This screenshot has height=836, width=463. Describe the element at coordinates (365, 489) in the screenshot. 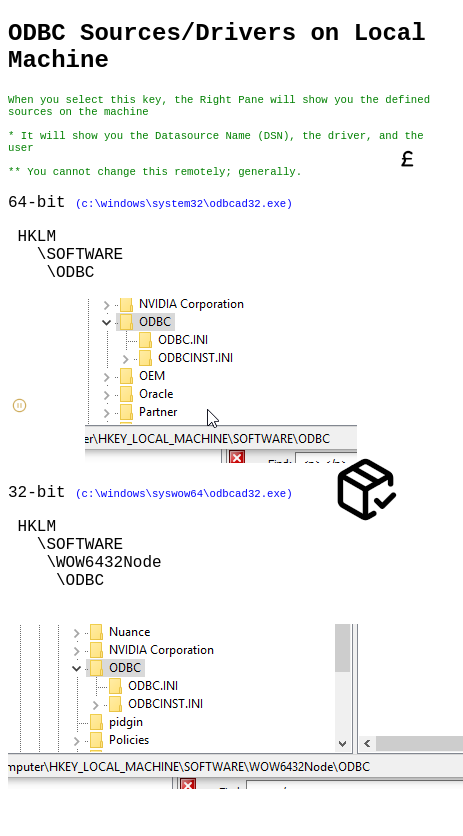

I see `order delivered successfully` at that location.